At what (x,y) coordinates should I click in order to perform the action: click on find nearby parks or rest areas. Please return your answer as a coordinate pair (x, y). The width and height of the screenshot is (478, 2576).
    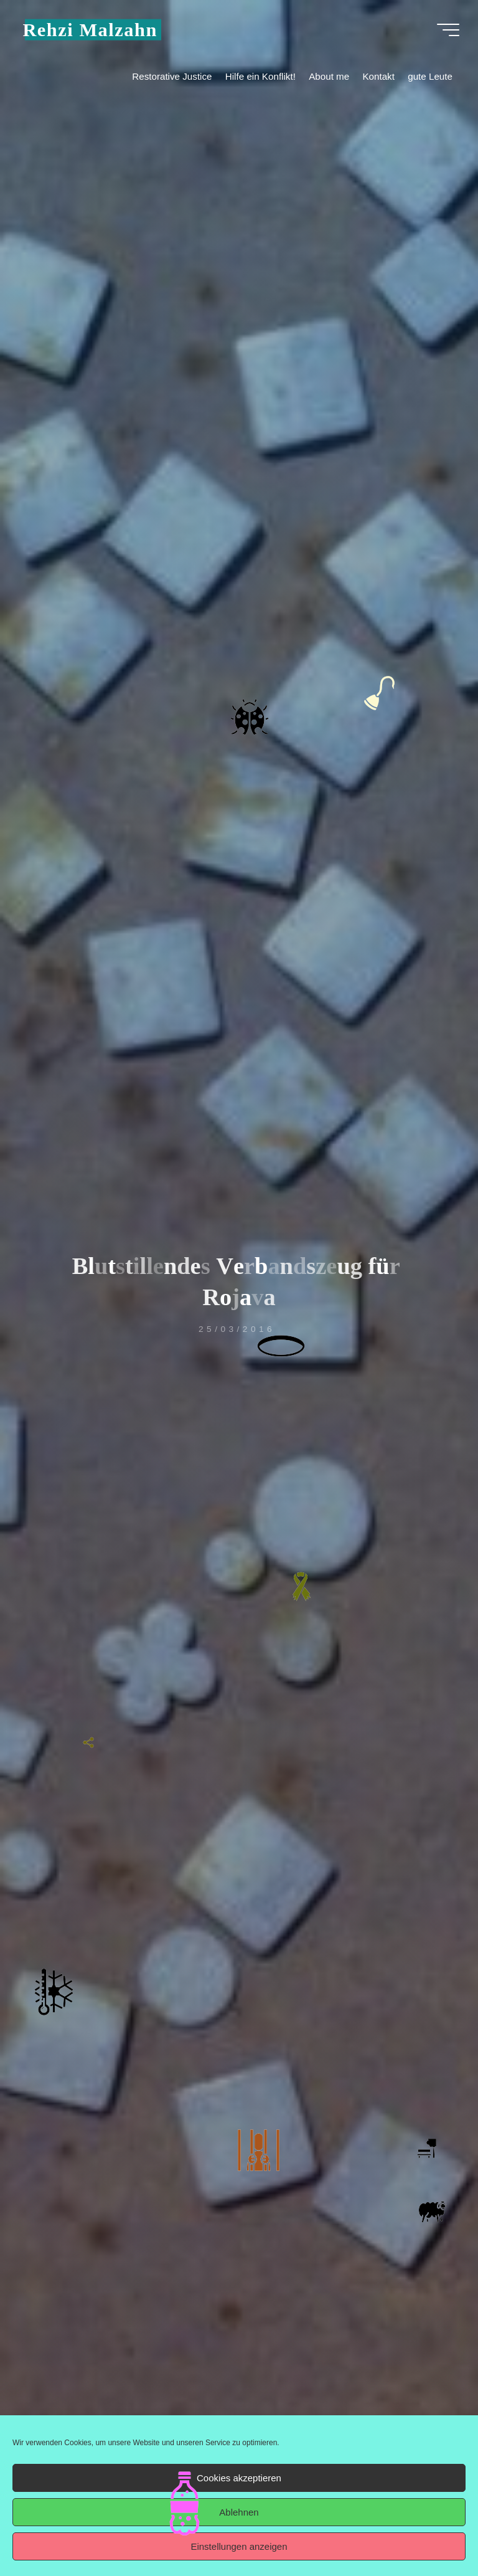
    Looking at the image, I should click on (426, 2148).